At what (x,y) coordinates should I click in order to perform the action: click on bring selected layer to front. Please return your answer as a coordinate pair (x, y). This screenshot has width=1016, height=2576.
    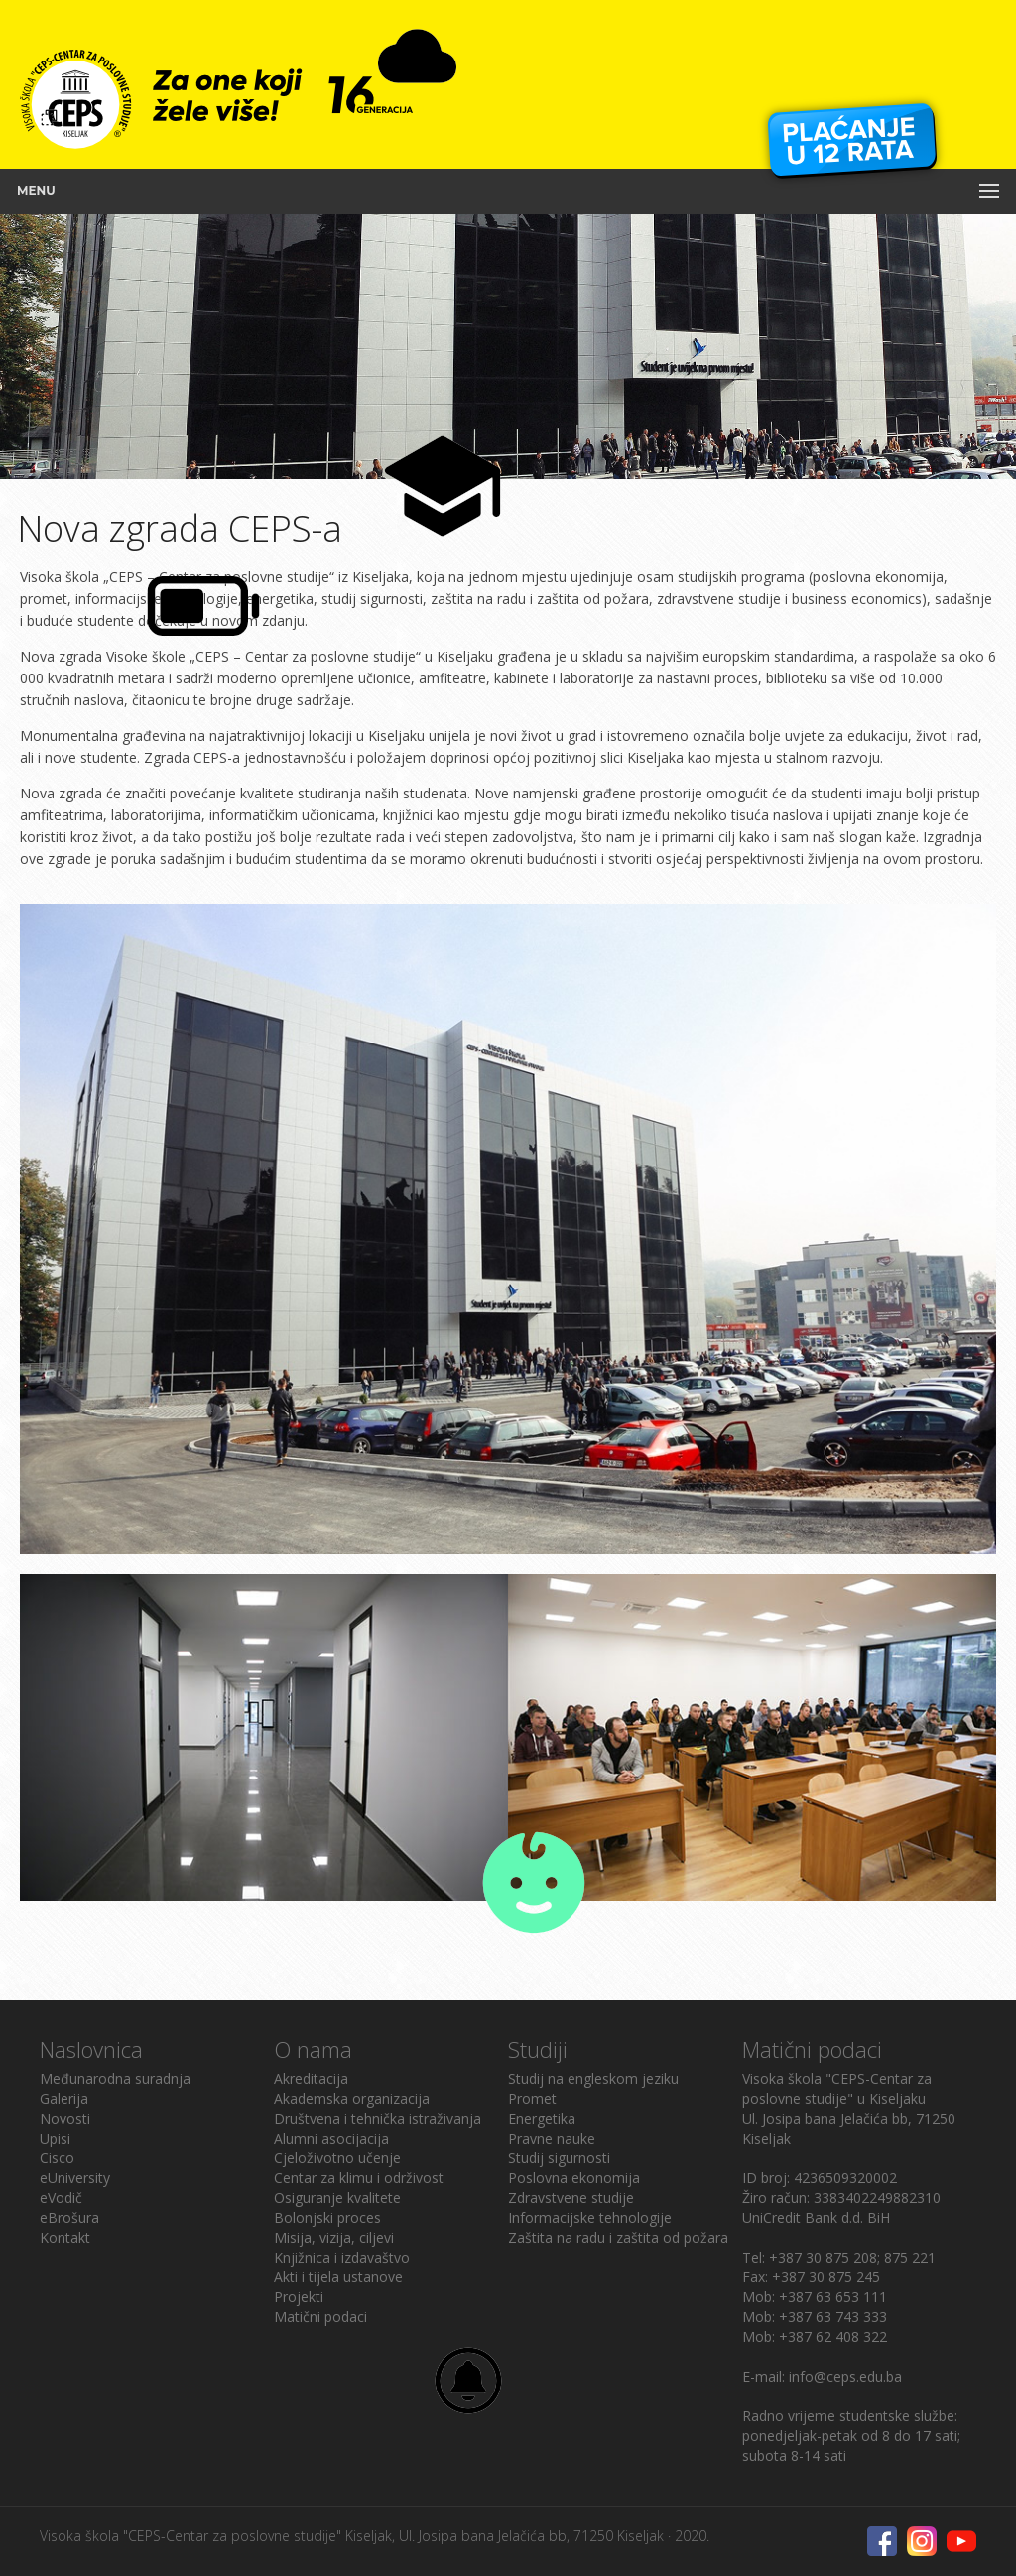
    Looking at the image, I should click on (49, 117).